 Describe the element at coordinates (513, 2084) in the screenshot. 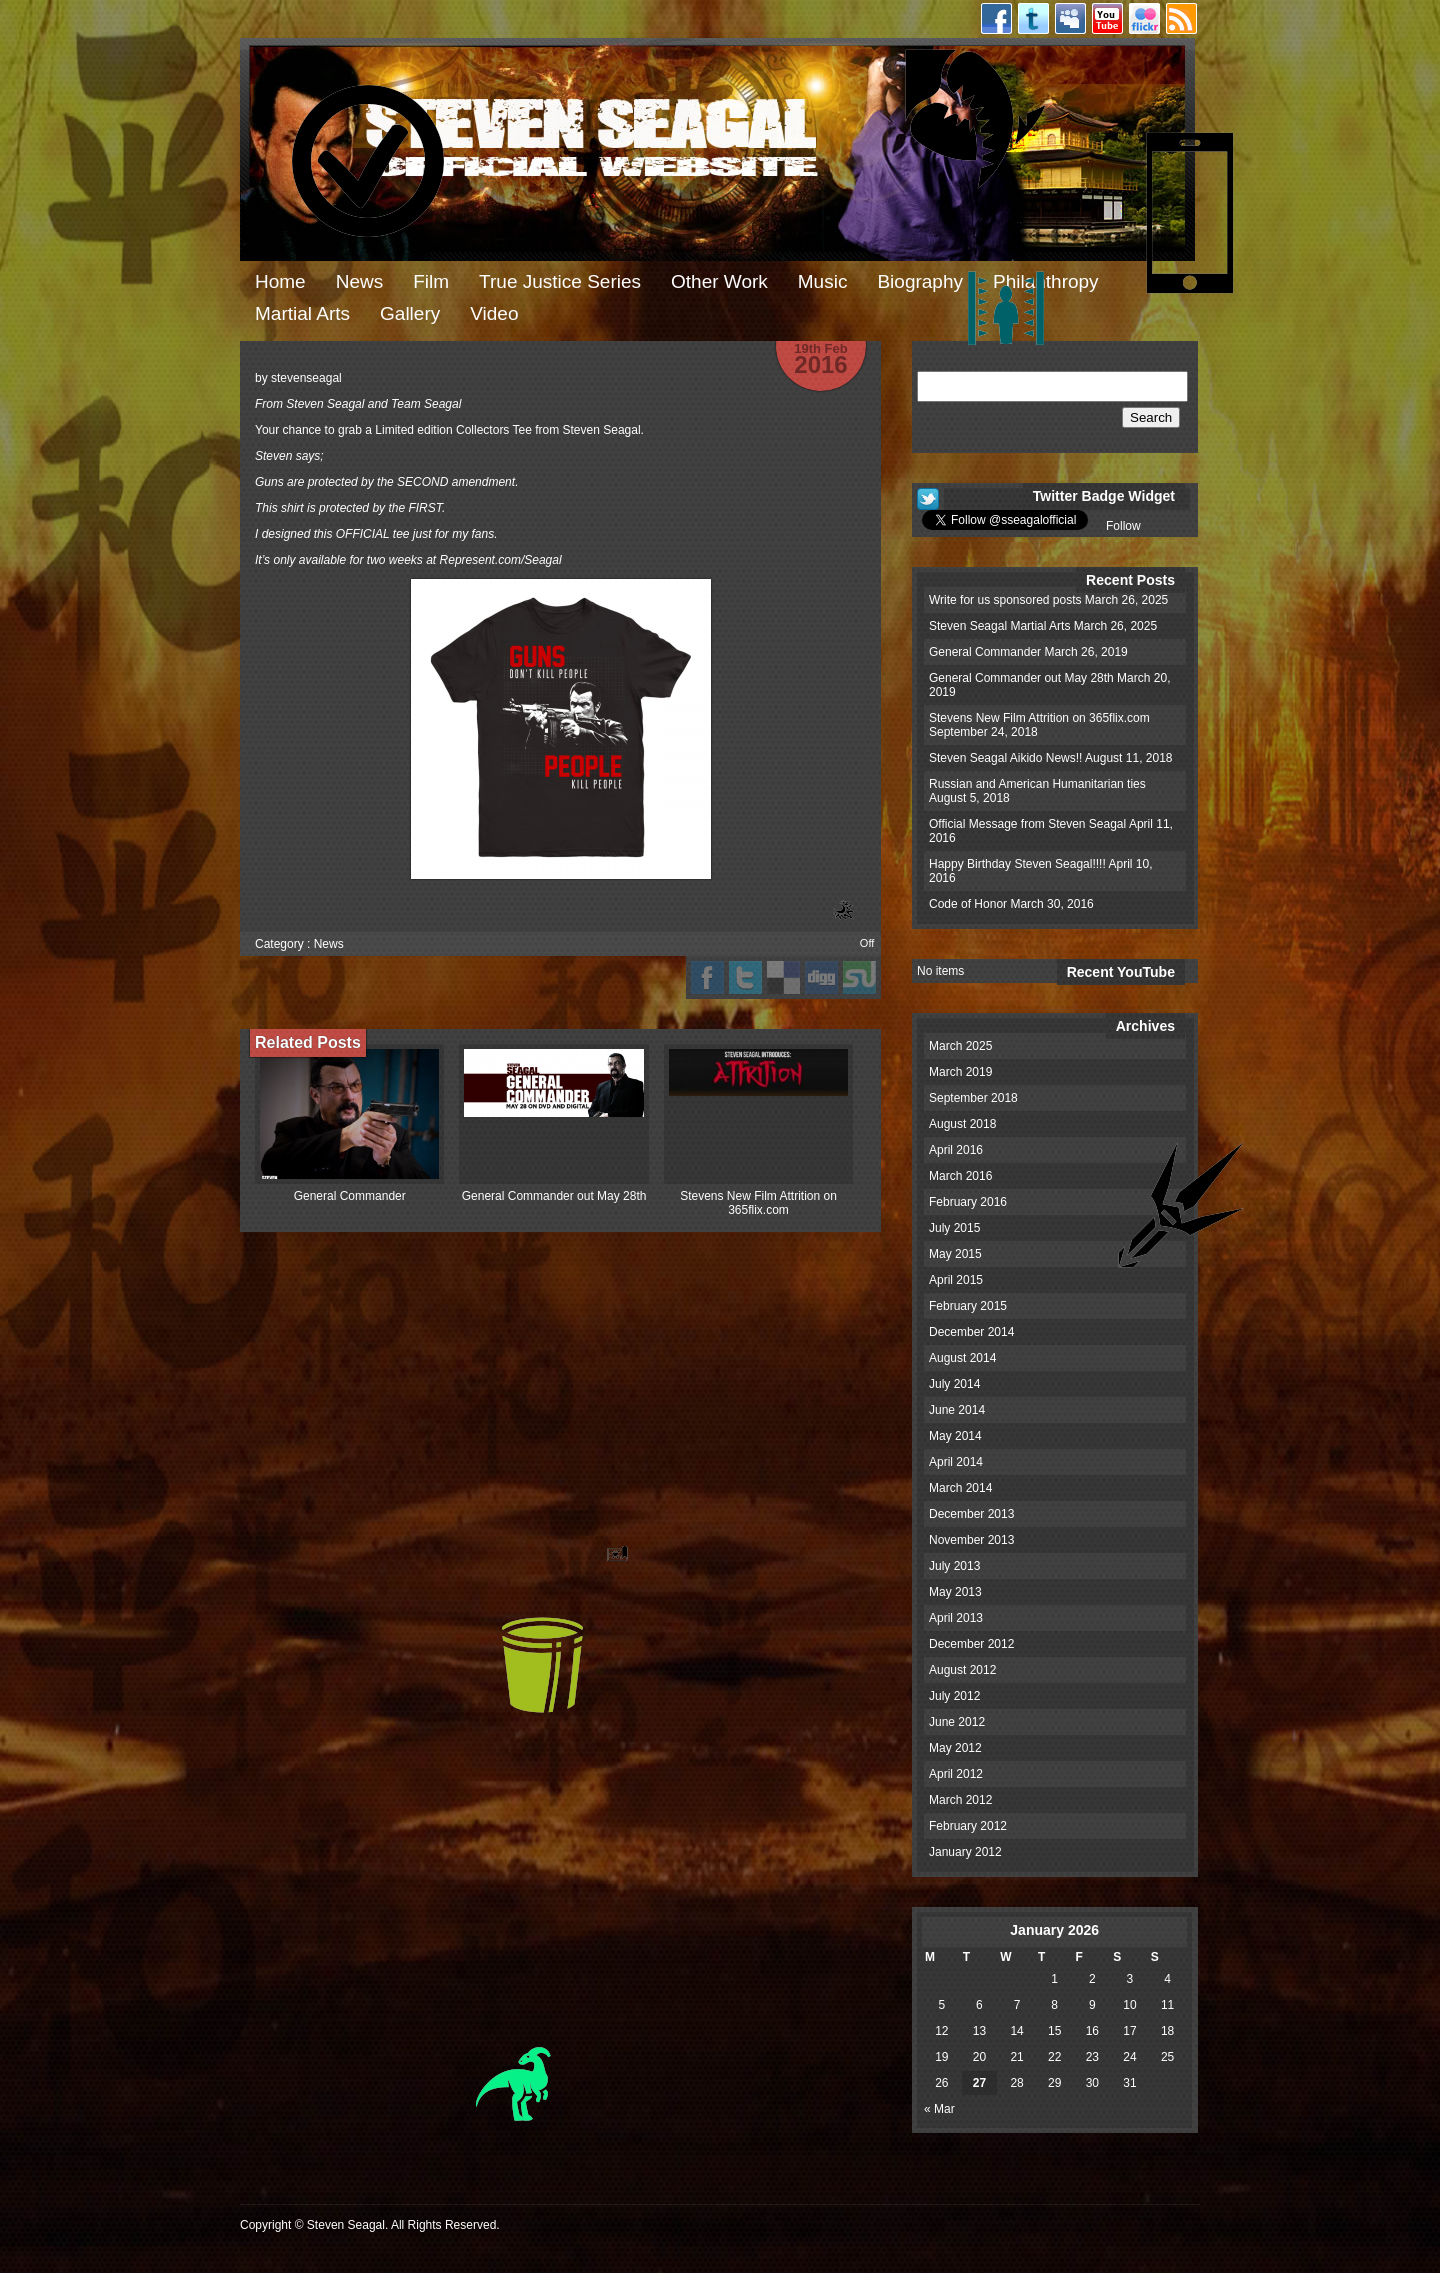

I see `select parasaurolophus dinosaur character` at that location.